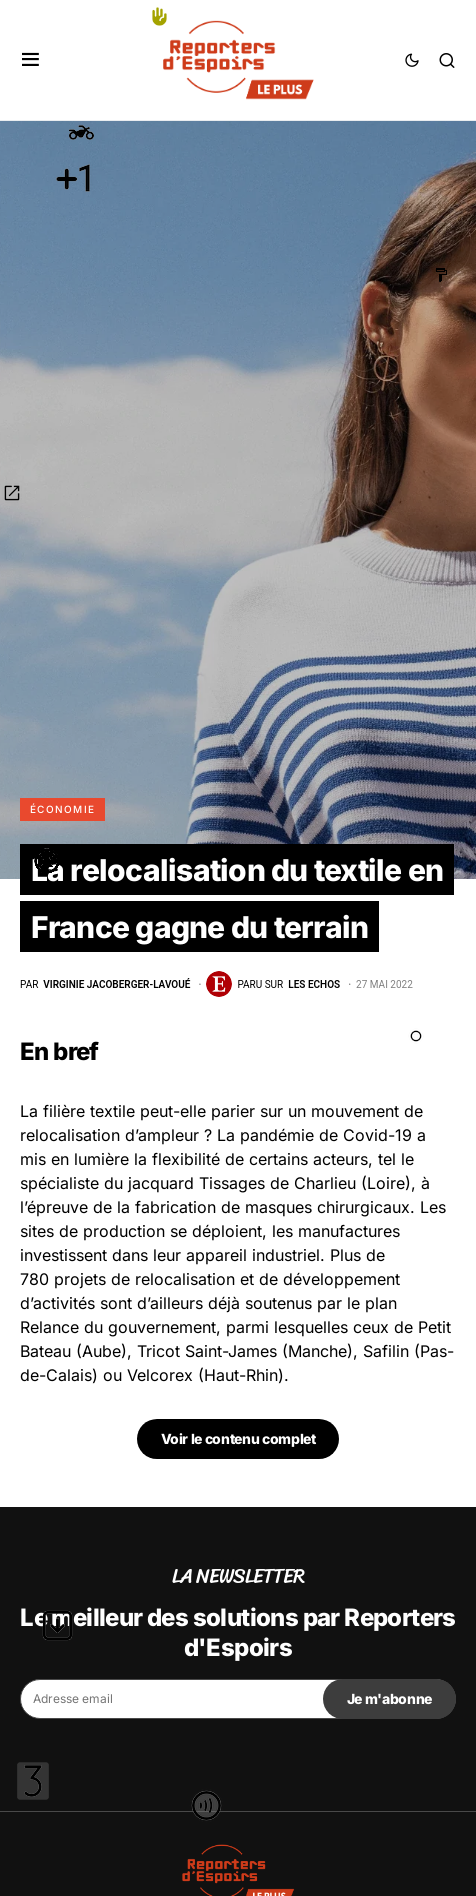 The height and width of the screenshot is (1896, 476). Describe the element at coordinates (33, 1781) in the screenshot. I see `indicates step three in a multi-step process` at that location.